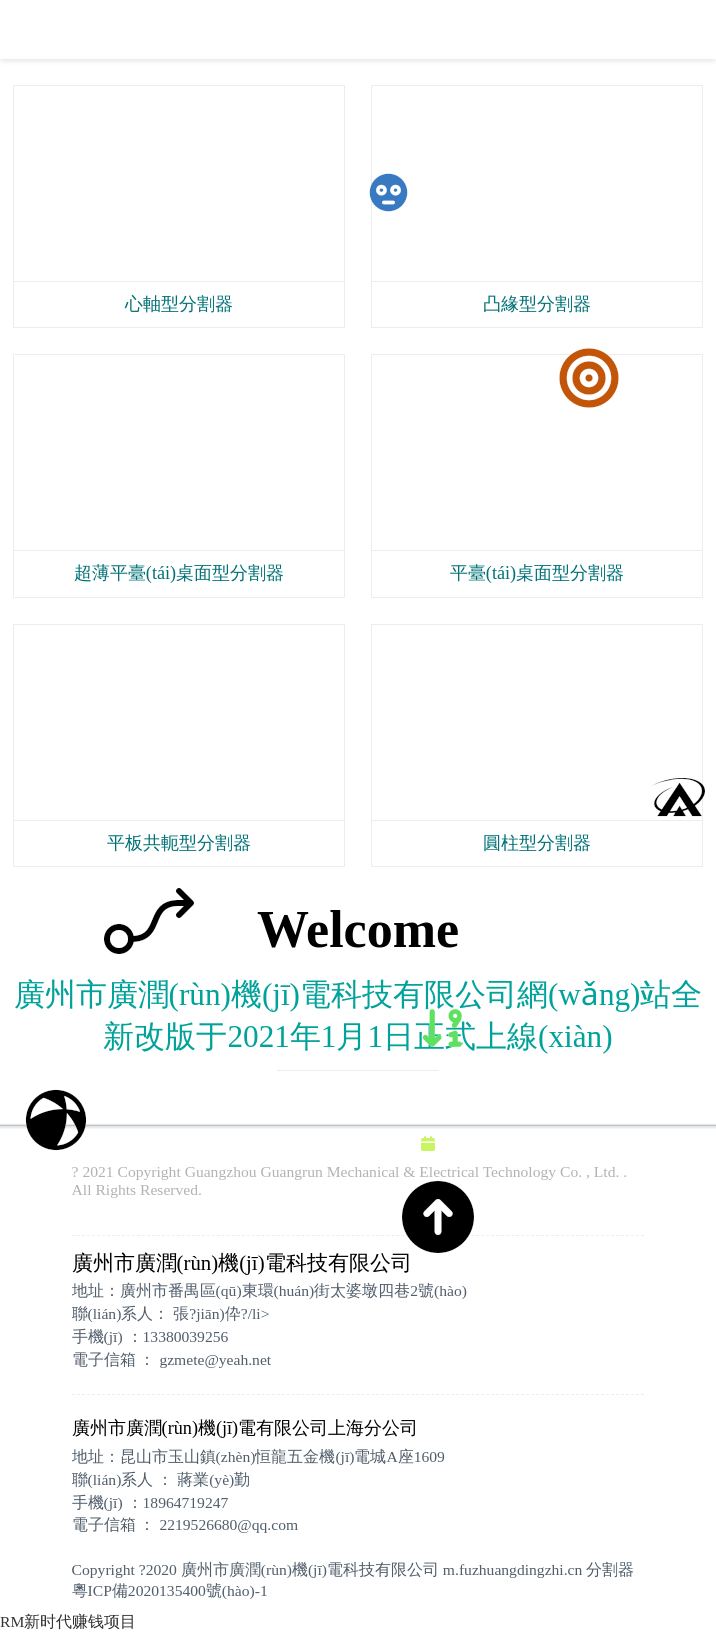 The height and width of the screenshot is (1633, 716). Describe the element at coordinates (589, 378) in the screenshot. I see `set a goal or target` at that location.